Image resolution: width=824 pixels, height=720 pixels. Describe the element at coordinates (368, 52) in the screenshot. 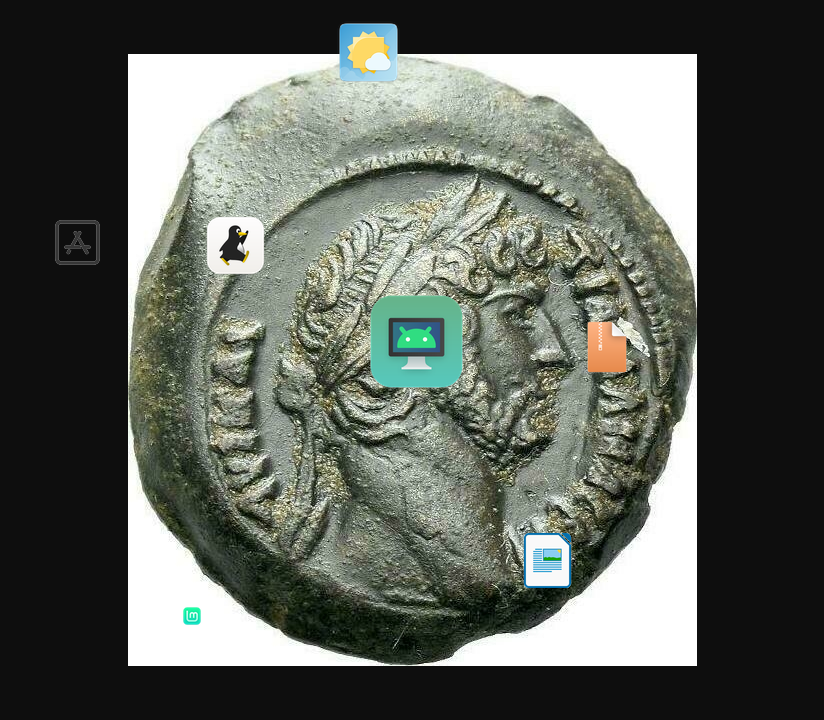

I see `open the weather app` at that location.